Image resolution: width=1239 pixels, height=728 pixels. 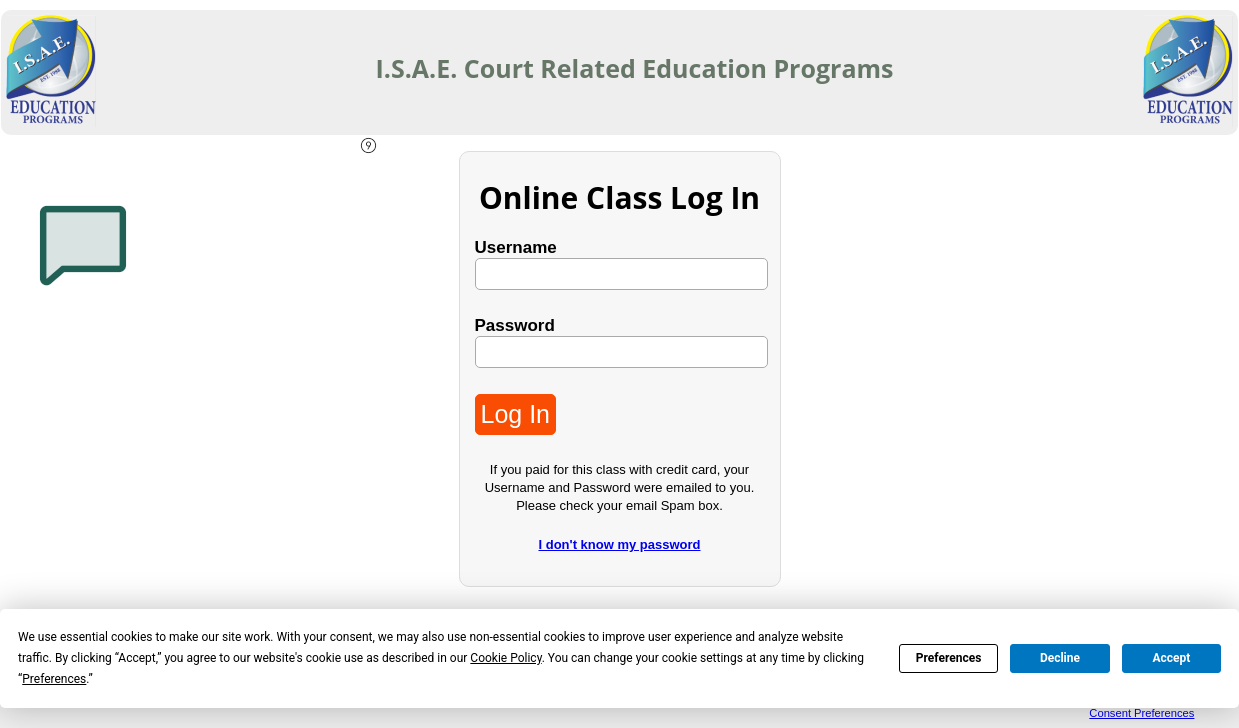 What do you see at coordinates (83, 239) in the screenshot?
I see `open chat or messaging` at bounding box center [83, 239].